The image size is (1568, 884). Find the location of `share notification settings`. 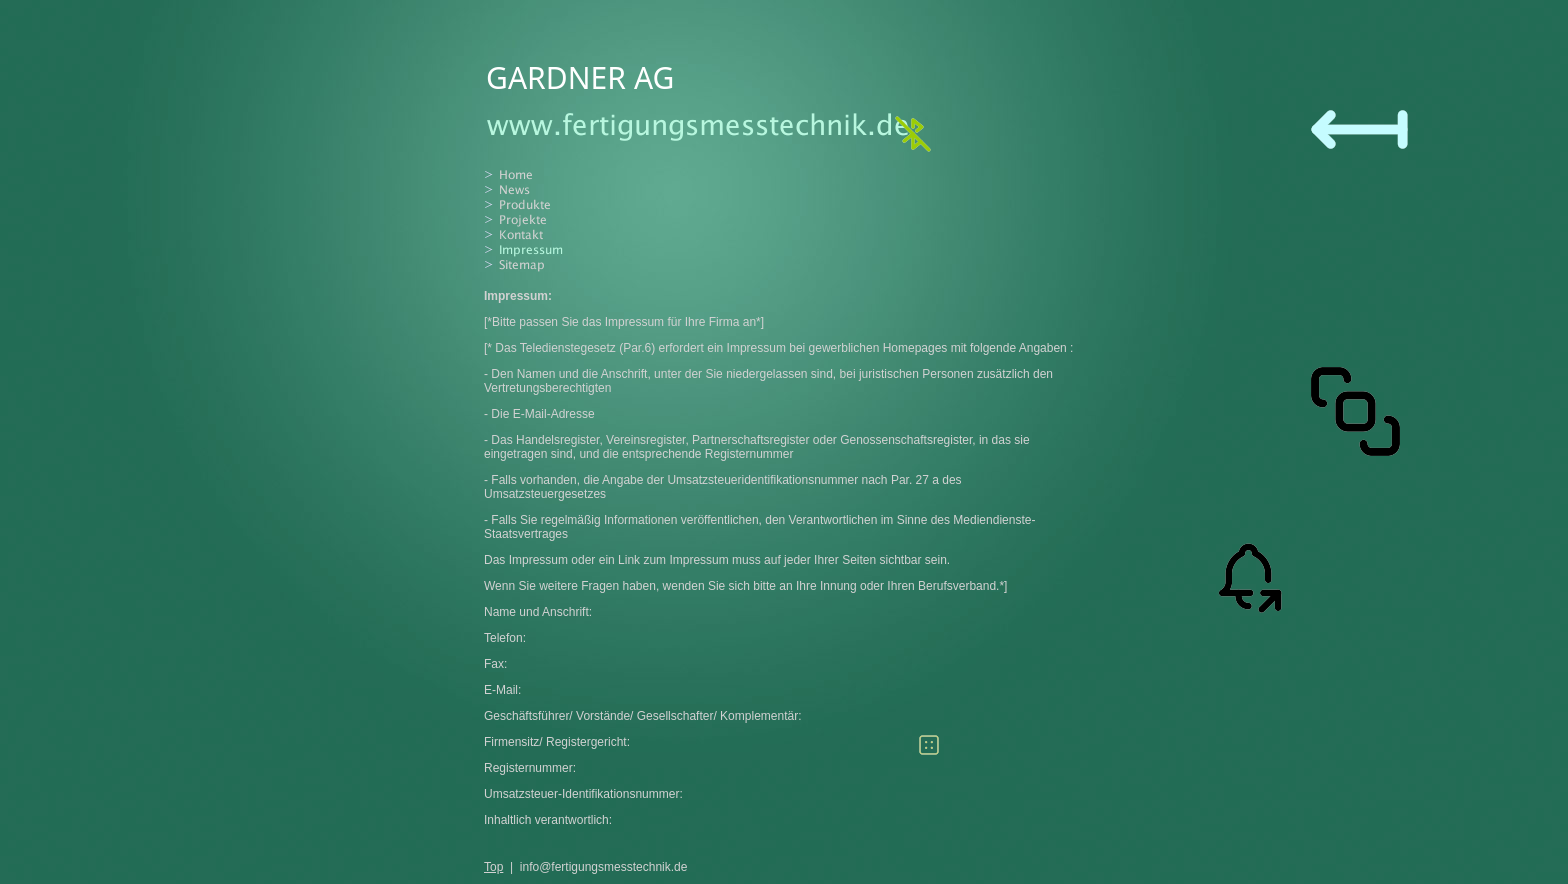

share notification settings is located at coordinates (1248, 576).